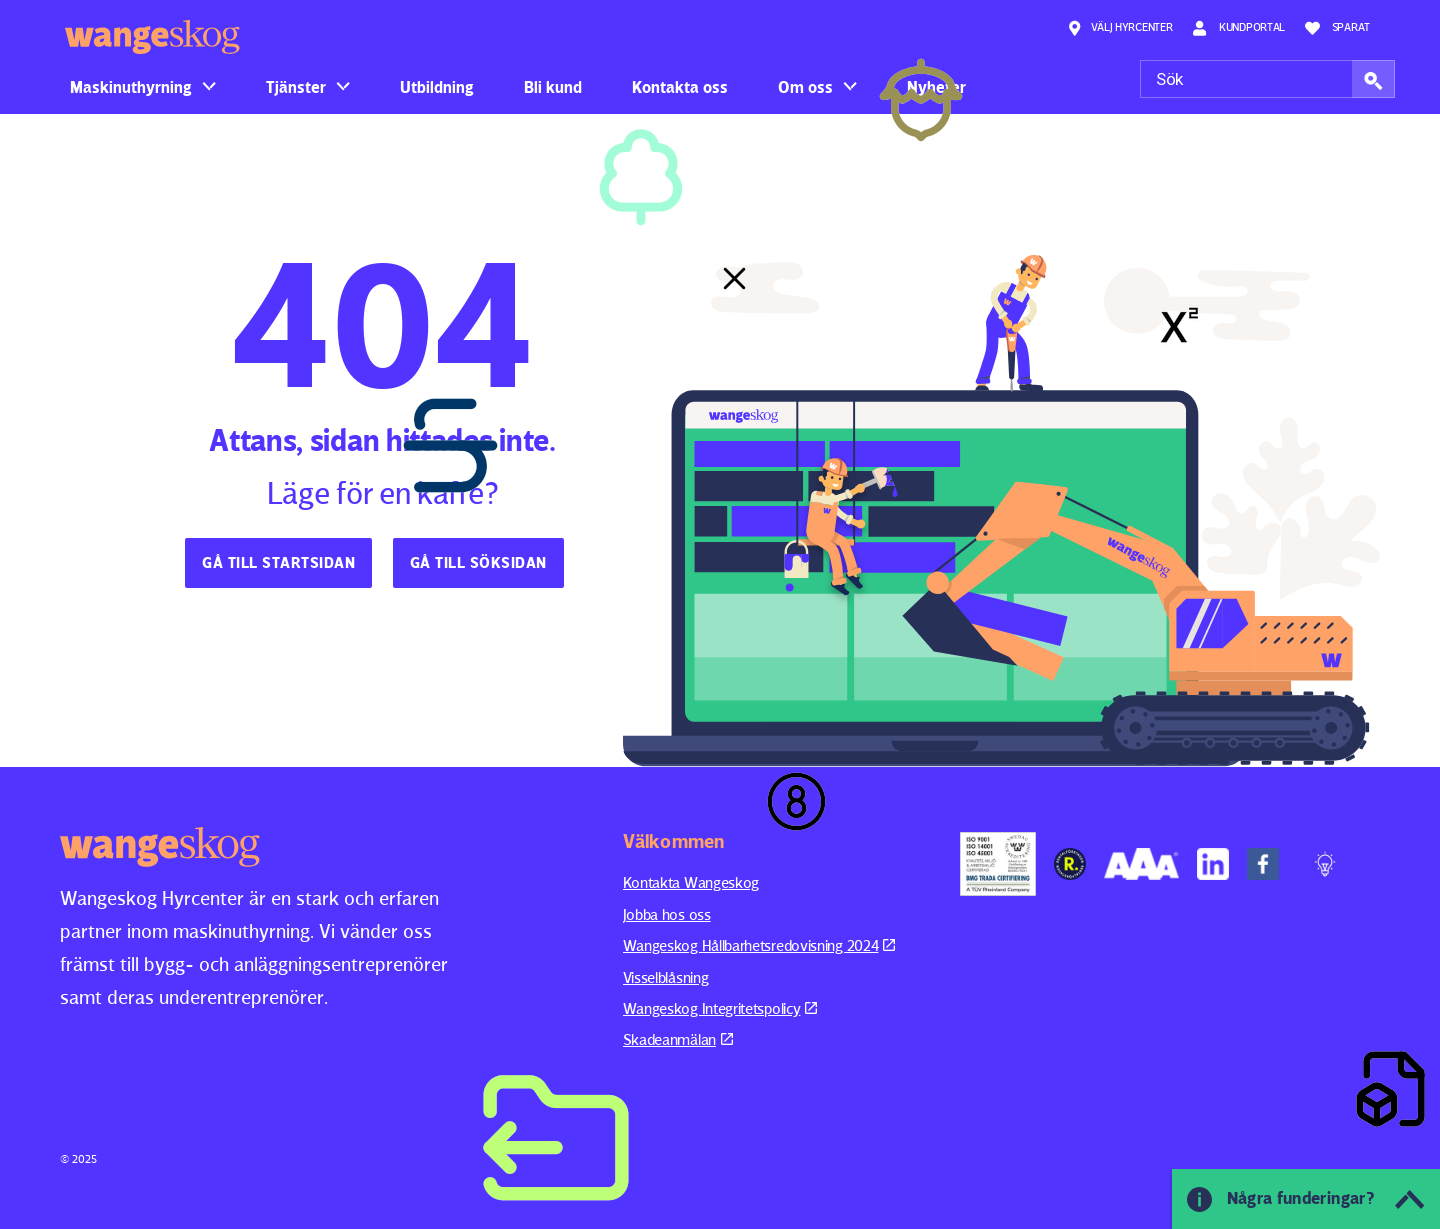 This screenshot has width=1440, height=1229. I want to click on view parks or nature areas on a map, so click(641, 175).